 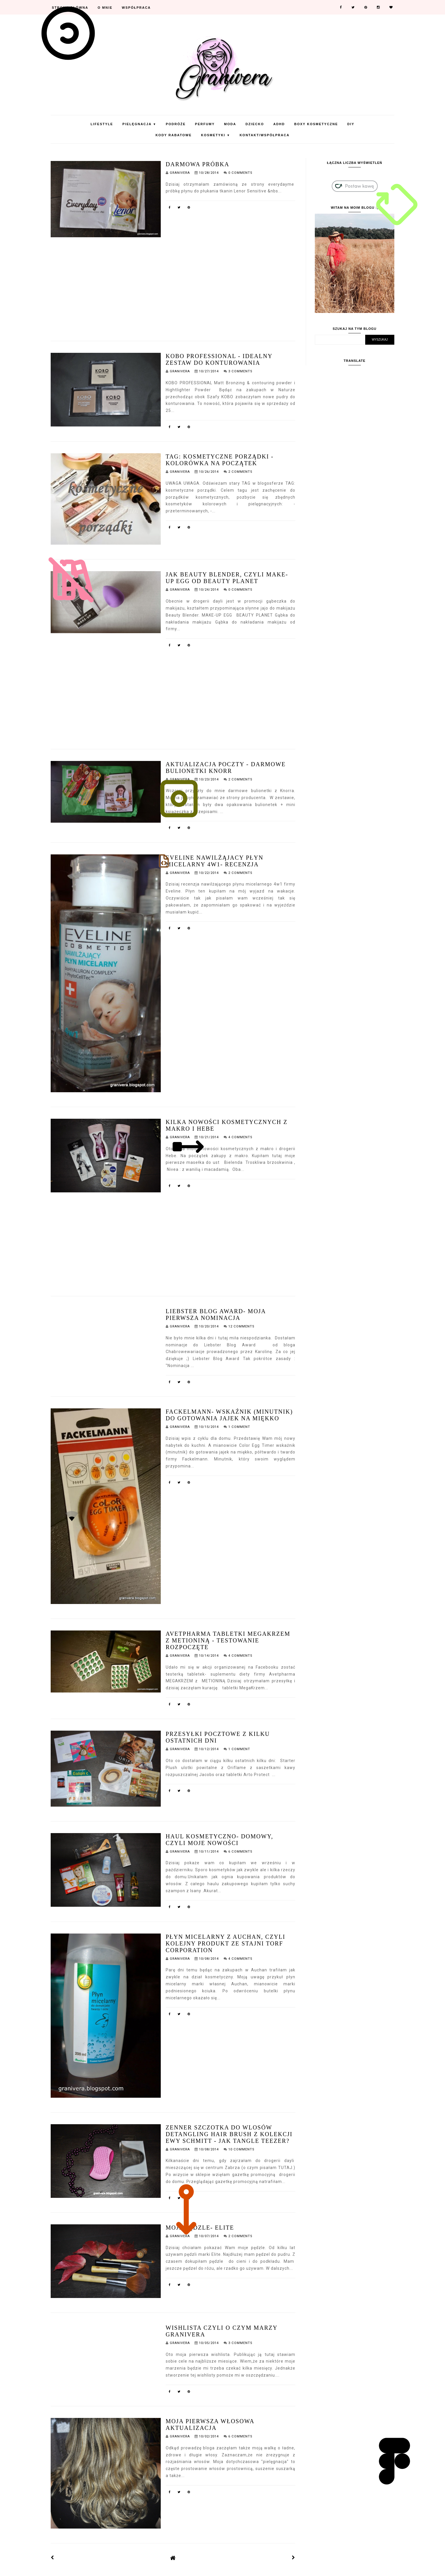 I want to click on rotate image or element, so click(x=397, y=204).